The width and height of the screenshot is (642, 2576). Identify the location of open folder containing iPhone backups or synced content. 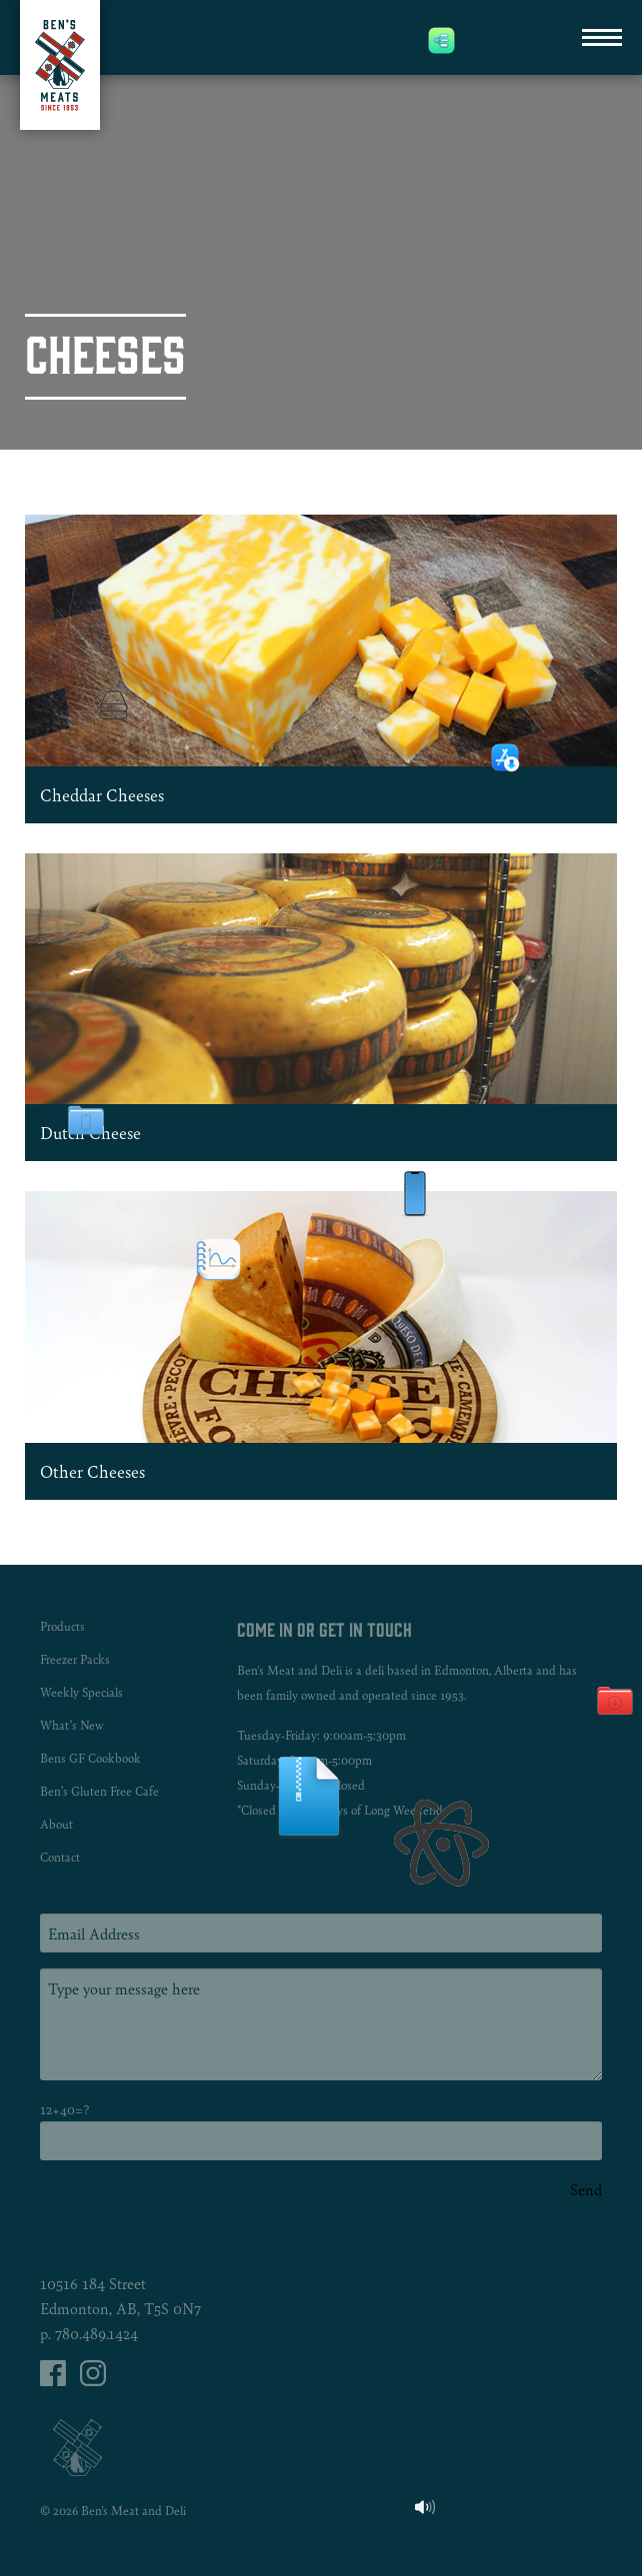
(86, 1120).